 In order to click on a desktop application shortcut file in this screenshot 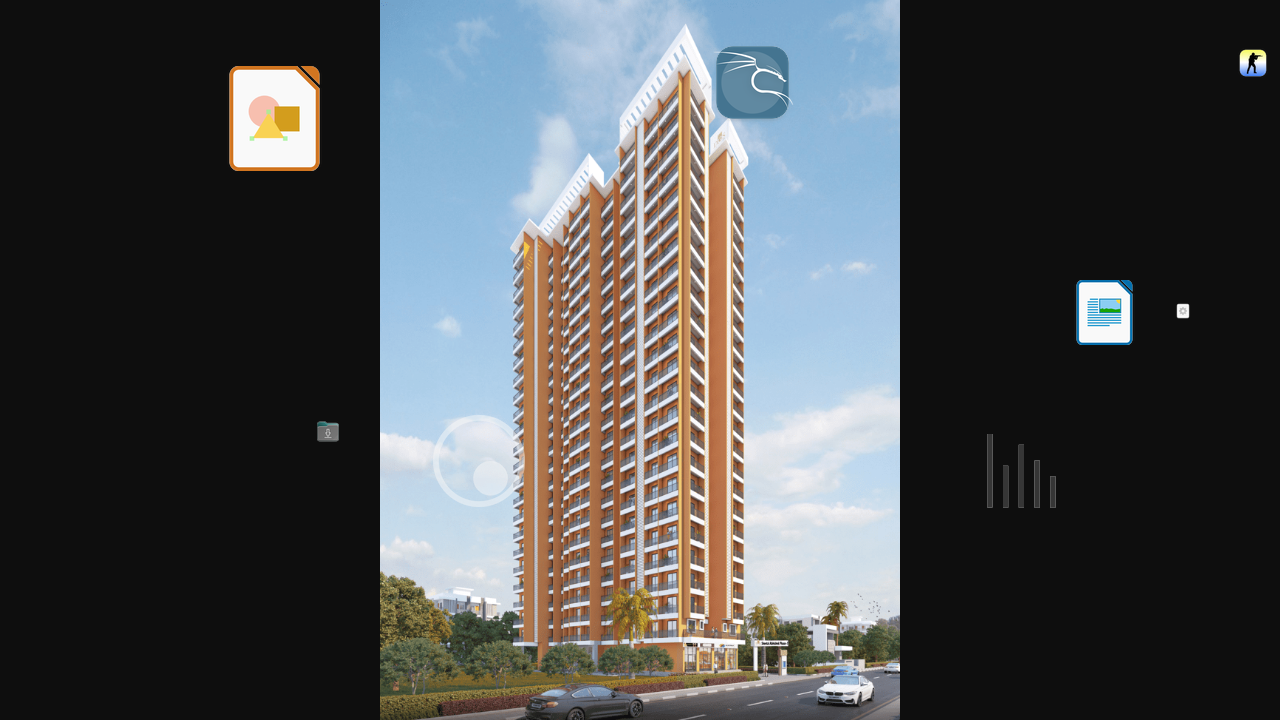, I will do `click(1183, 311)`.